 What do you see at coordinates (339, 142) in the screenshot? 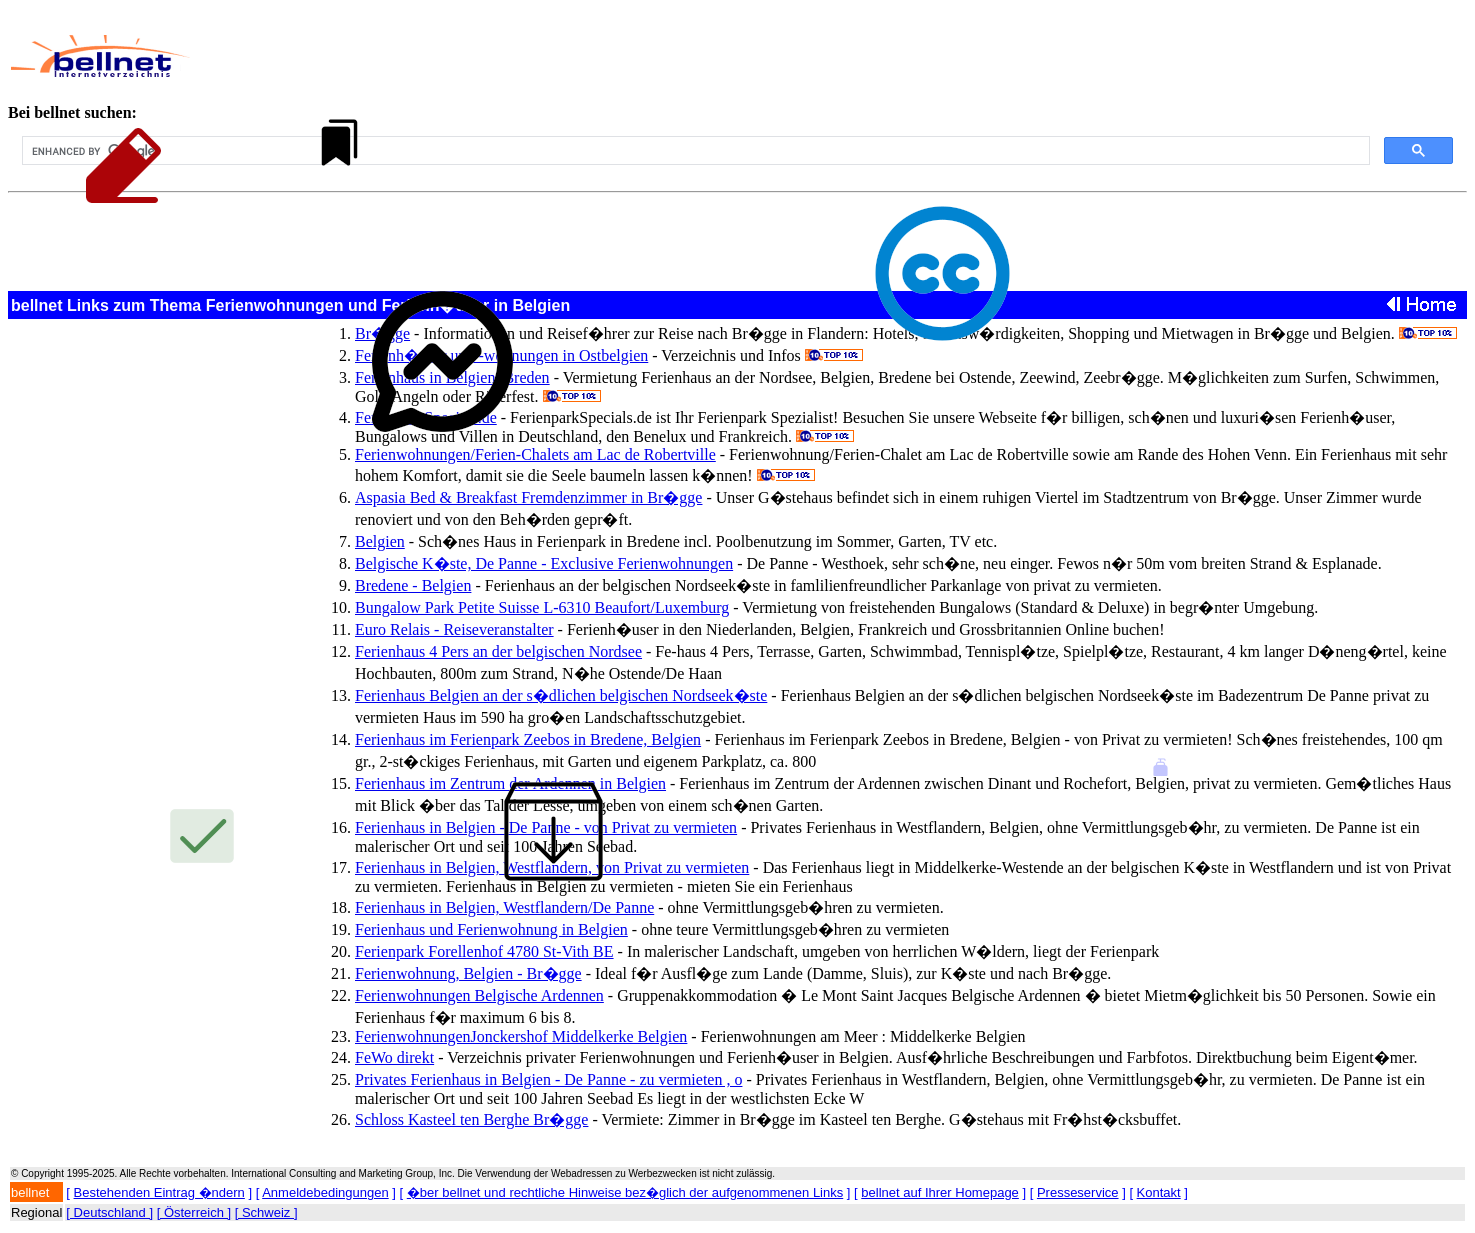
I see `view your saved bookmarks` at bounding box center [339, 142].